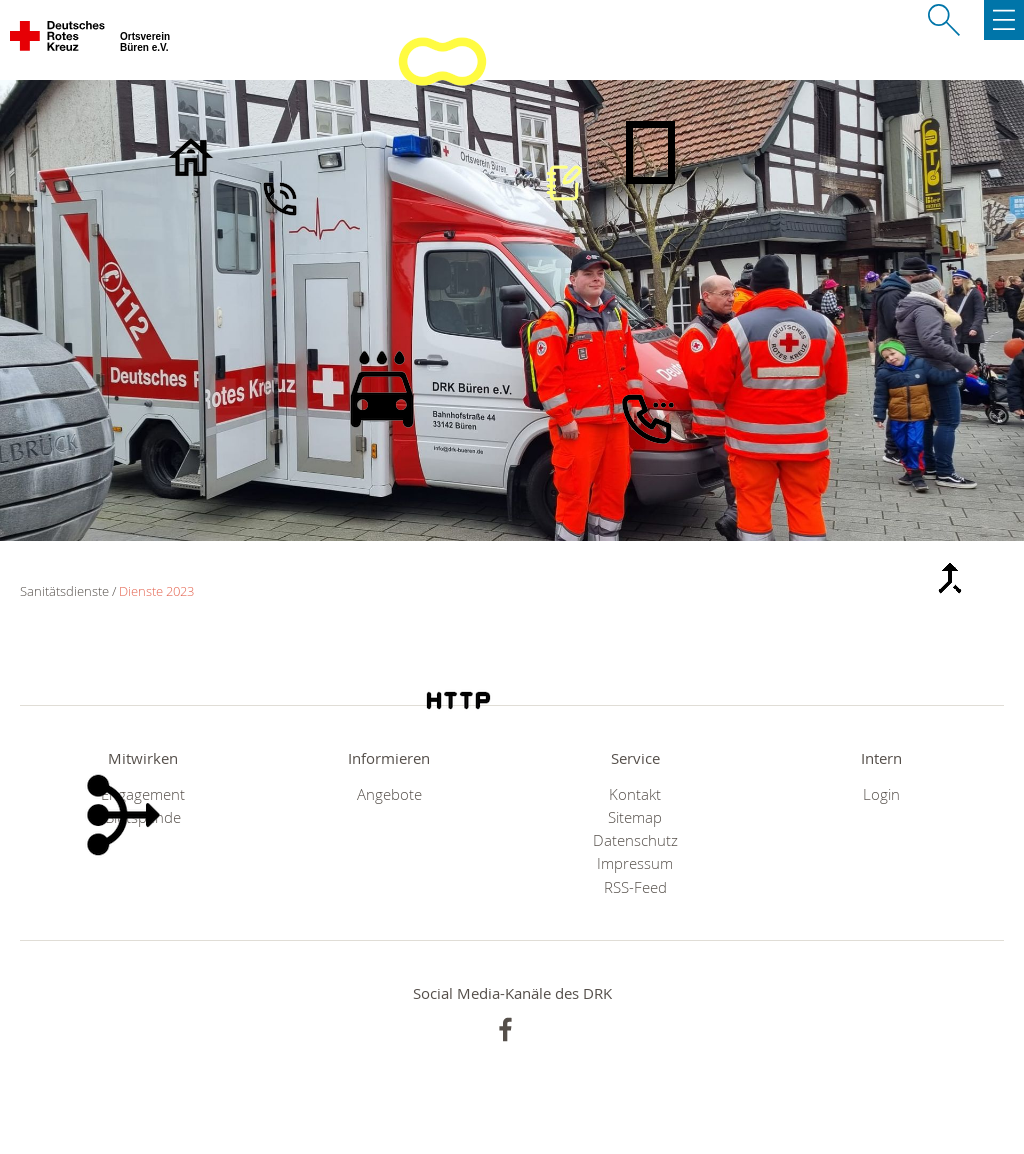 This screenshot has width=1024, height=1154. What do you see at coordinates (191, 158) in the screenshot?
I see `go to home screen` at bounding box center [191, 158].